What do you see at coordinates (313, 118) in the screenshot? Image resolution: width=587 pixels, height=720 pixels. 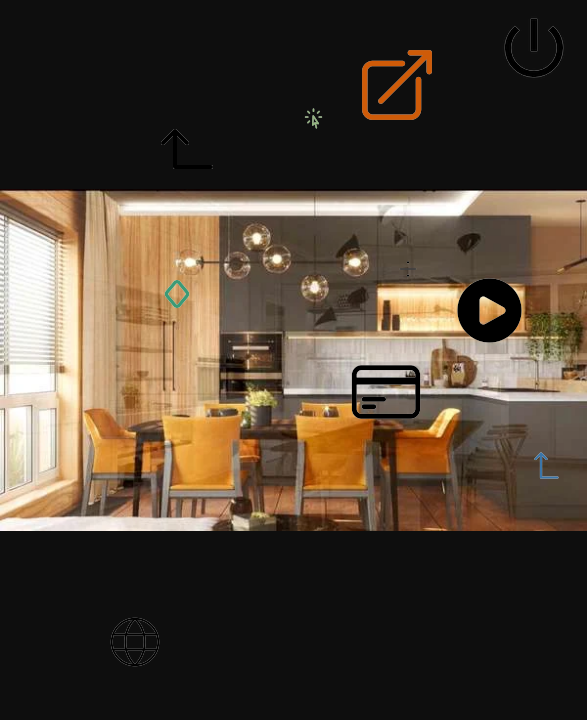 I see `click or tap interaction indicator` at bounding box center [313, 118].